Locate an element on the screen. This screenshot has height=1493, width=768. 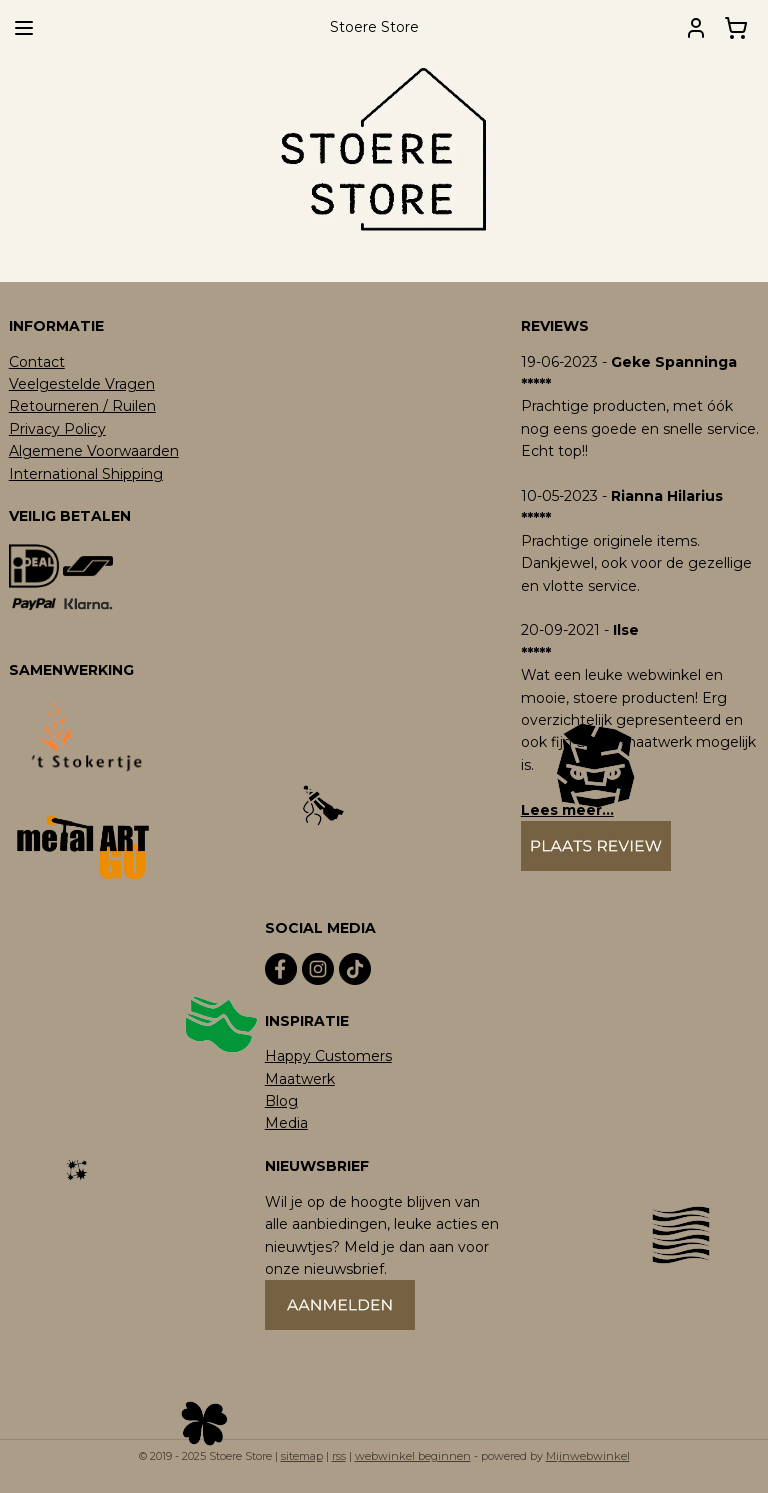
indicates water or fluid dynamics in a game is located at coordinates (681, 1235).